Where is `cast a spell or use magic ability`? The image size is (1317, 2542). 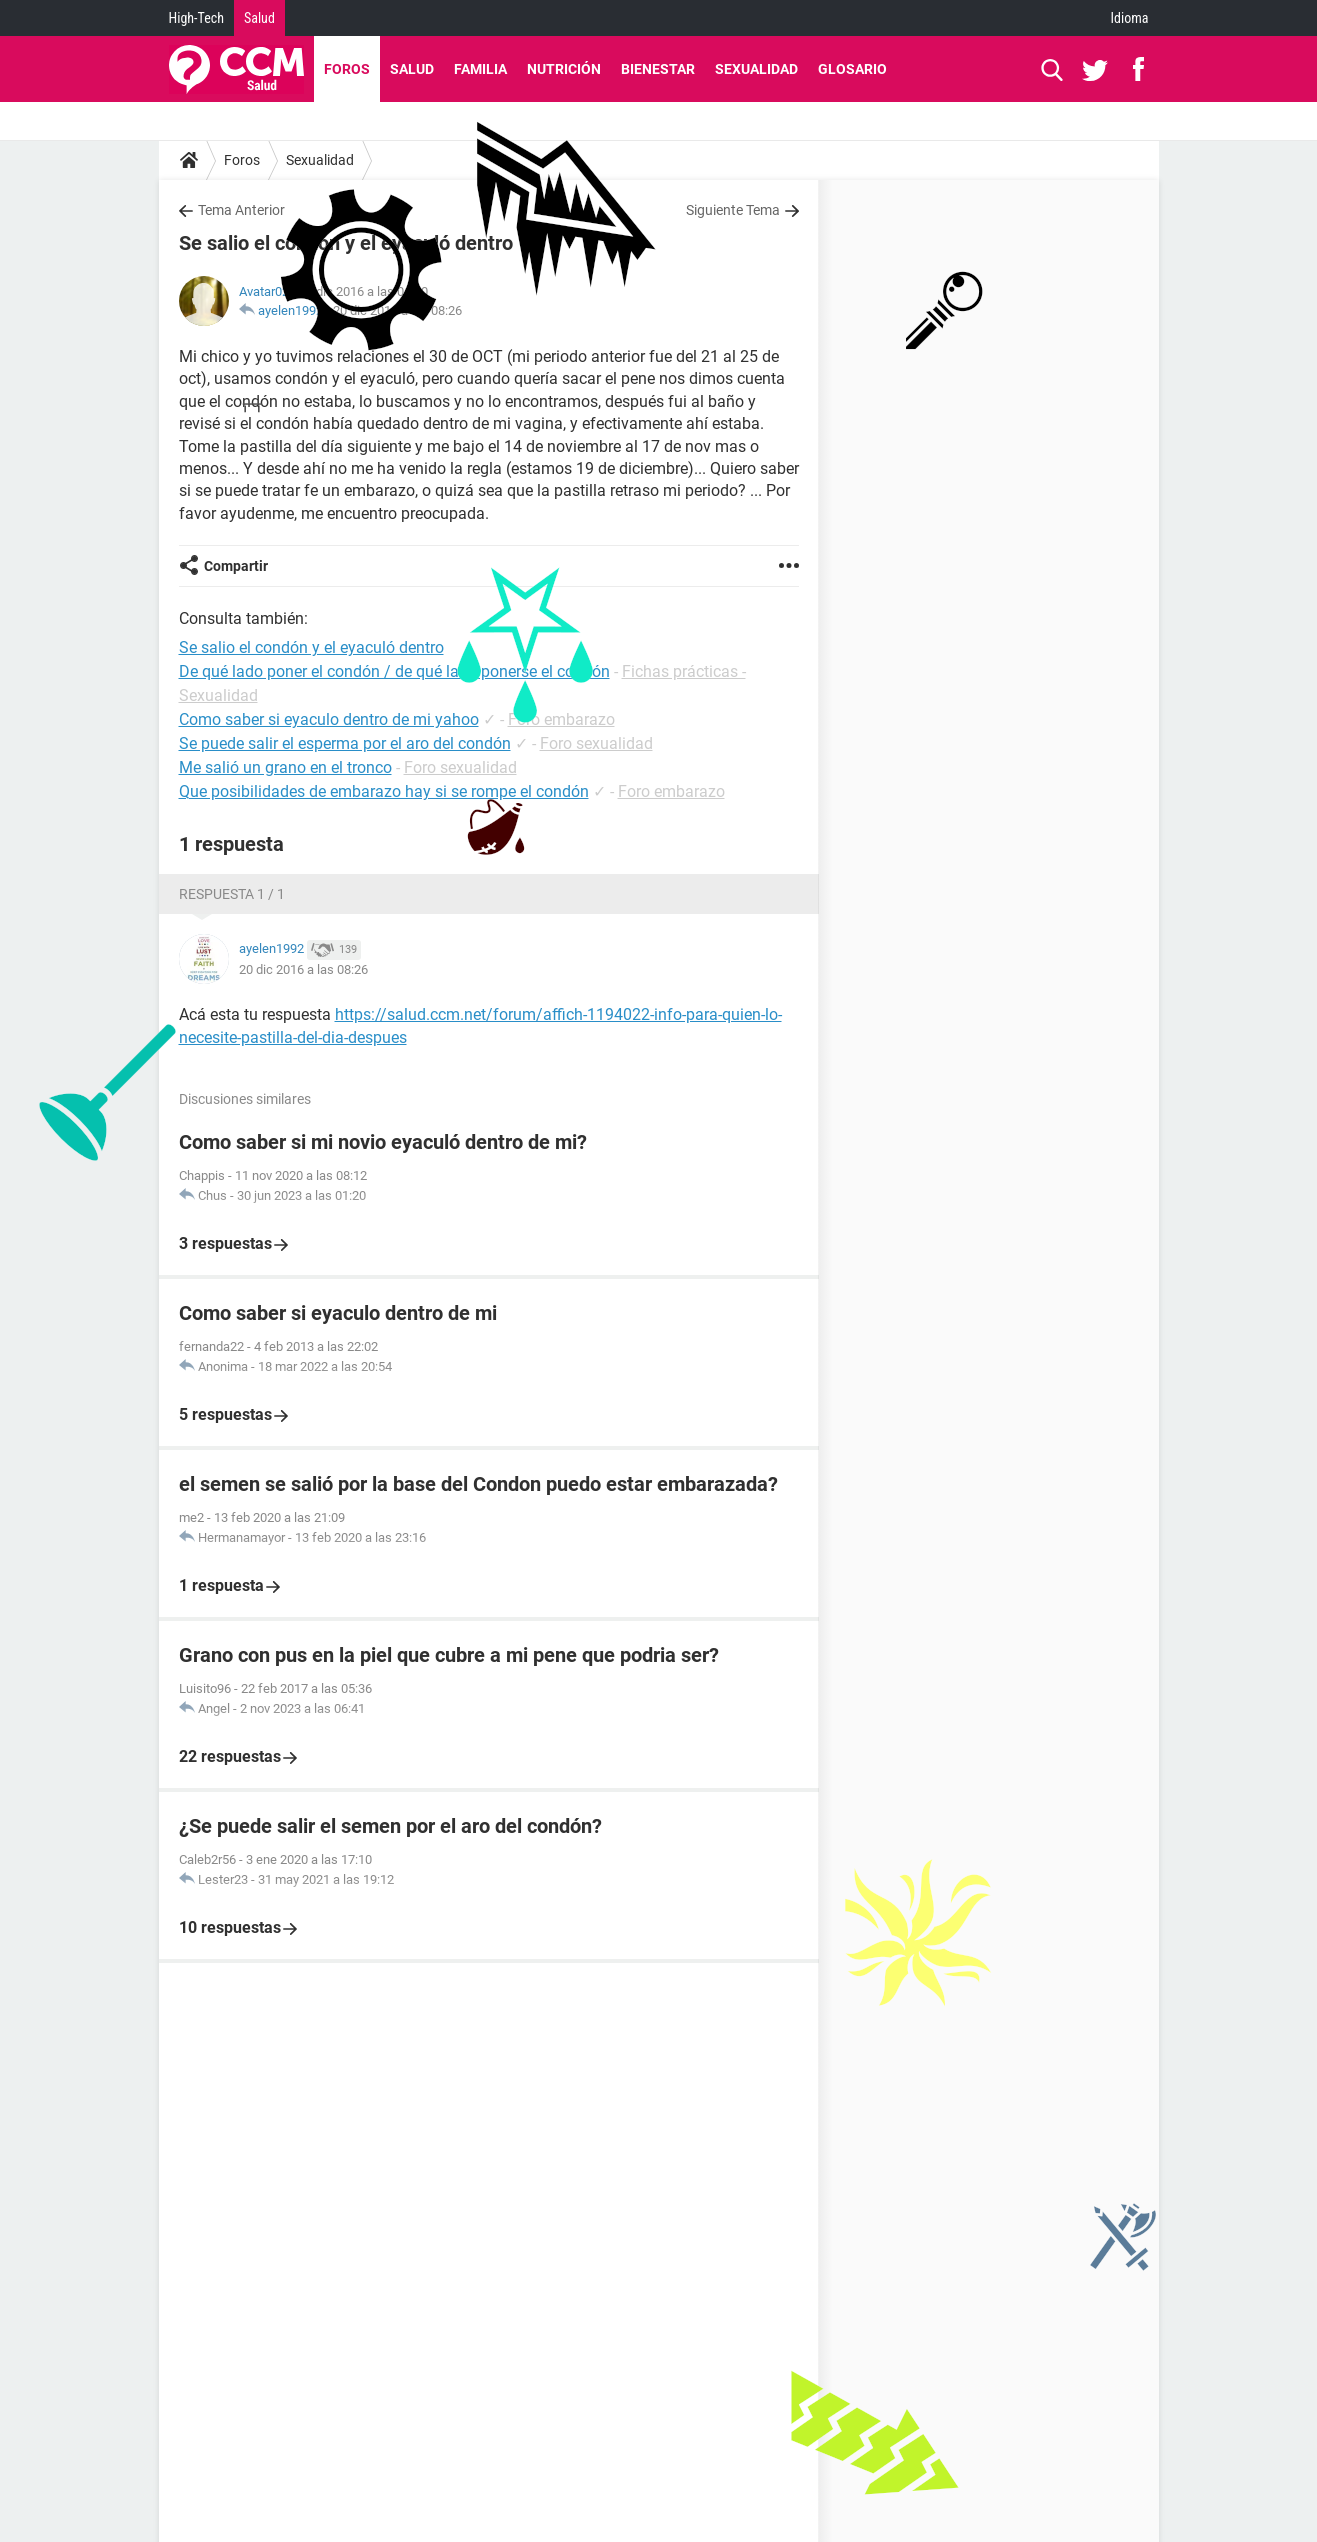
cast a spell or use magic ability is located at coordinates (948, 307).